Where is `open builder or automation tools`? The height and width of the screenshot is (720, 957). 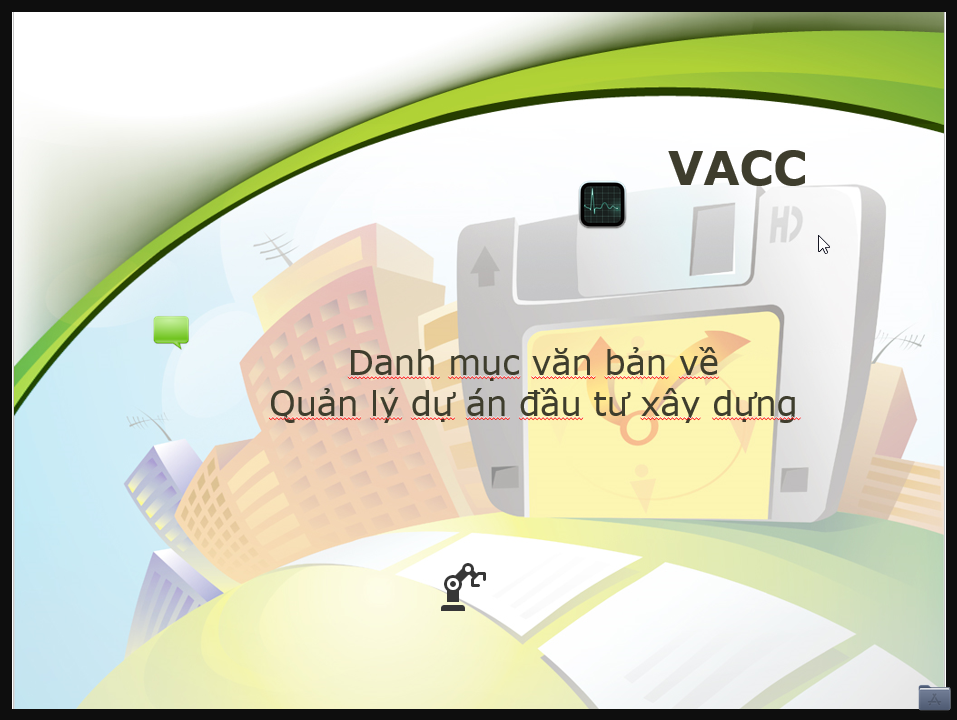 open builder or automation tools is located at coordinates (462, 587).